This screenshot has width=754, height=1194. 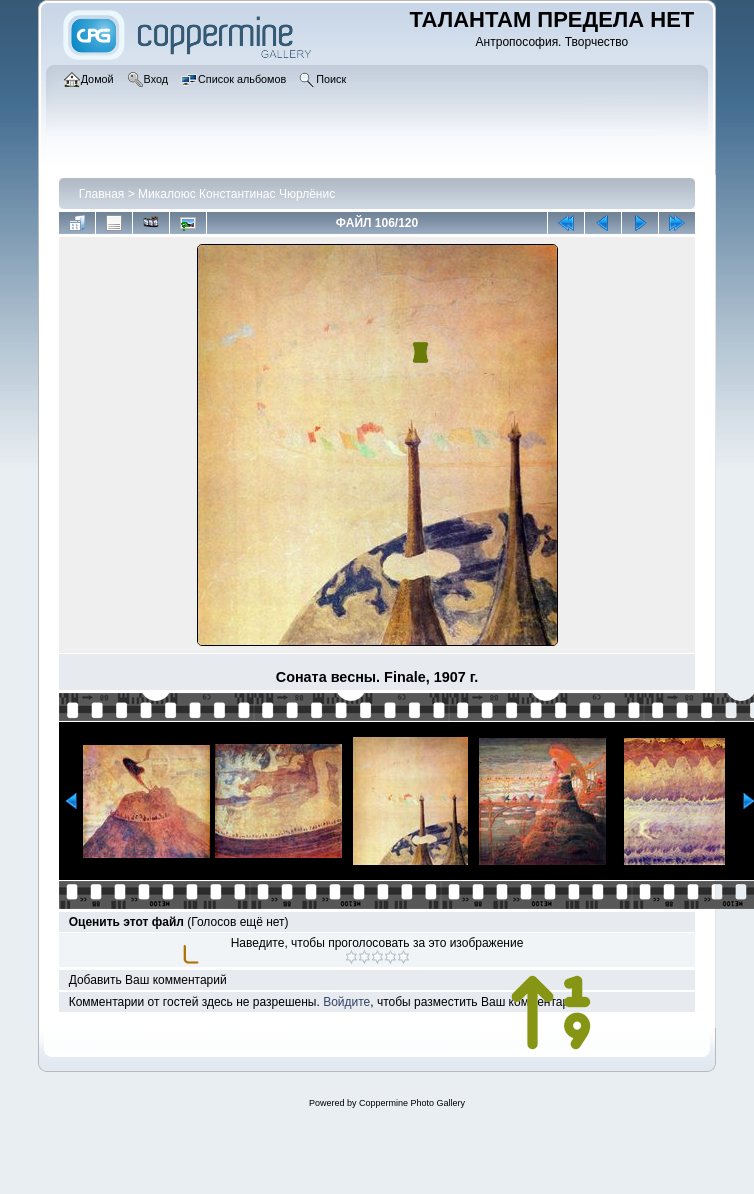 I want to click on sort numbers in ascending order, so click(x=553, y=1012).